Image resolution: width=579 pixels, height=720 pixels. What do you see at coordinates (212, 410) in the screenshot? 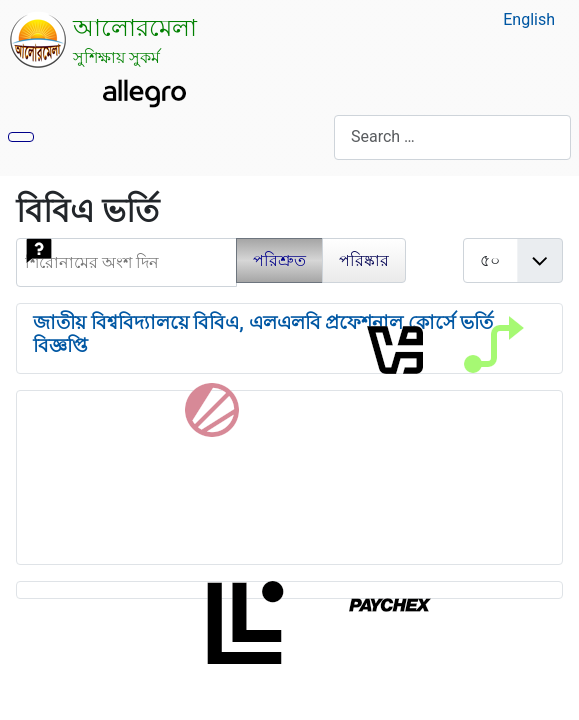
I see `ESL Gaming logo` at bounding box center [212, 410].